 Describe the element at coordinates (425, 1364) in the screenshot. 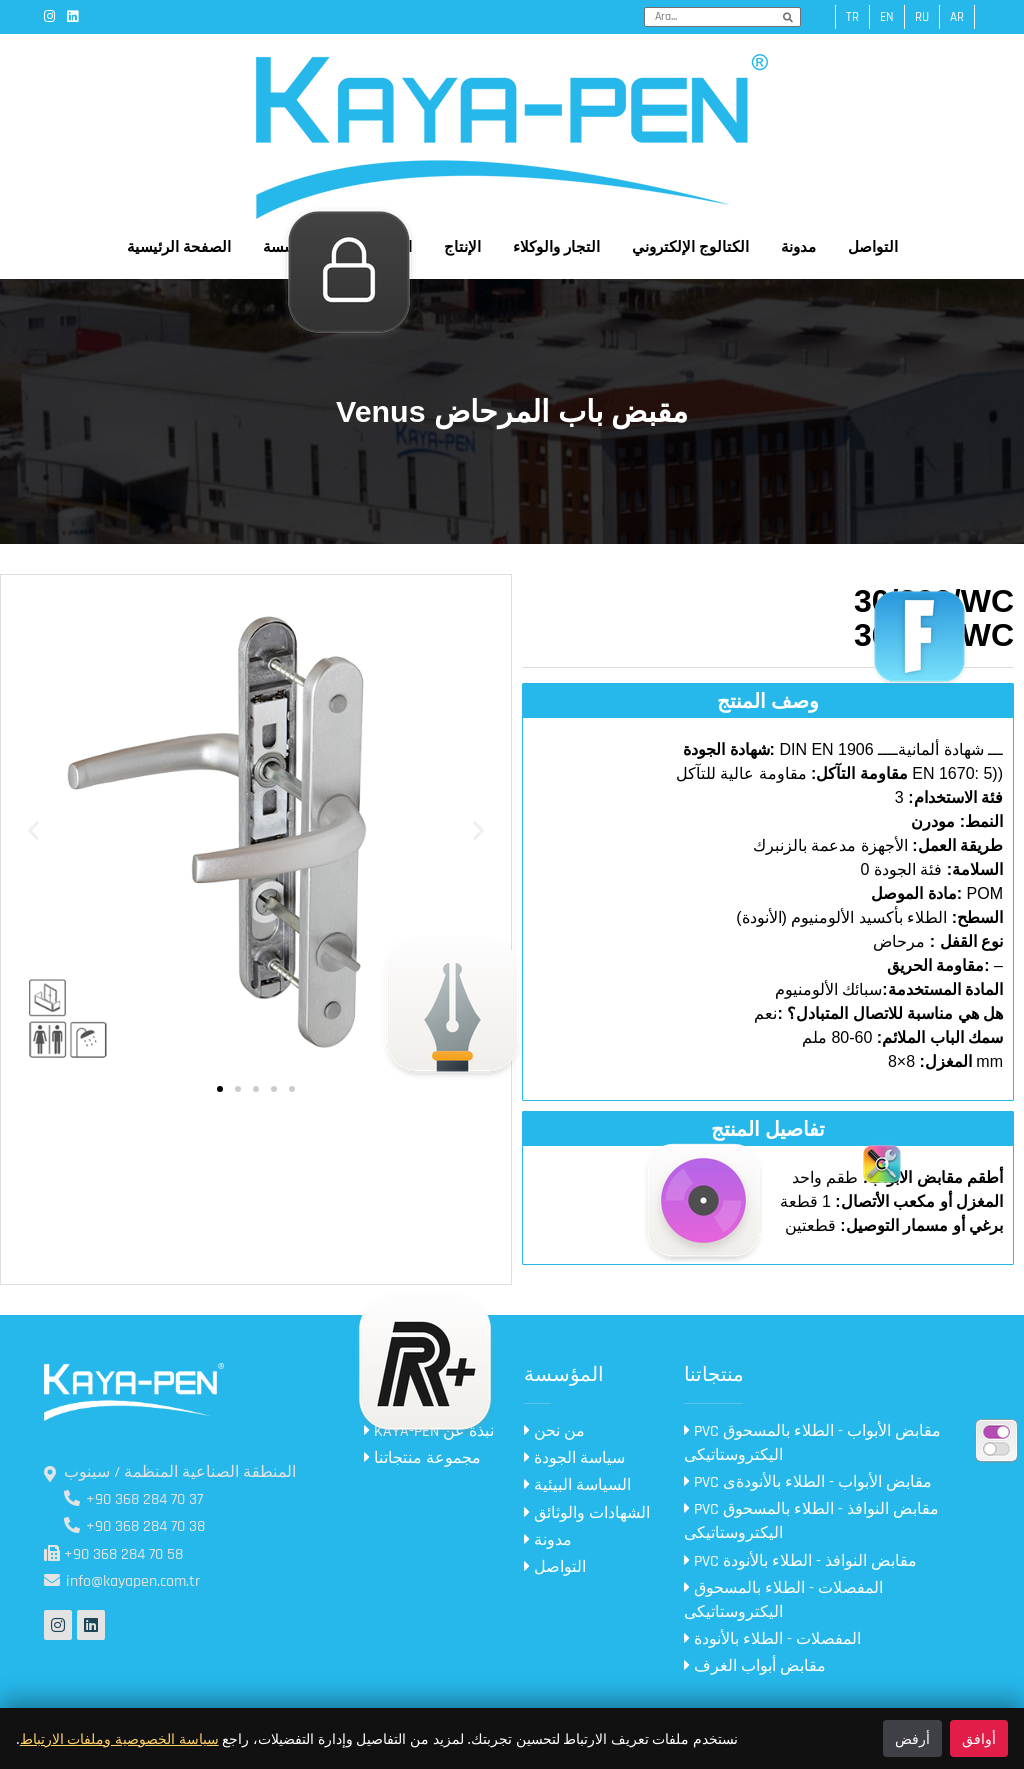

I see `open RetroPlus retro gaming app` at that location.